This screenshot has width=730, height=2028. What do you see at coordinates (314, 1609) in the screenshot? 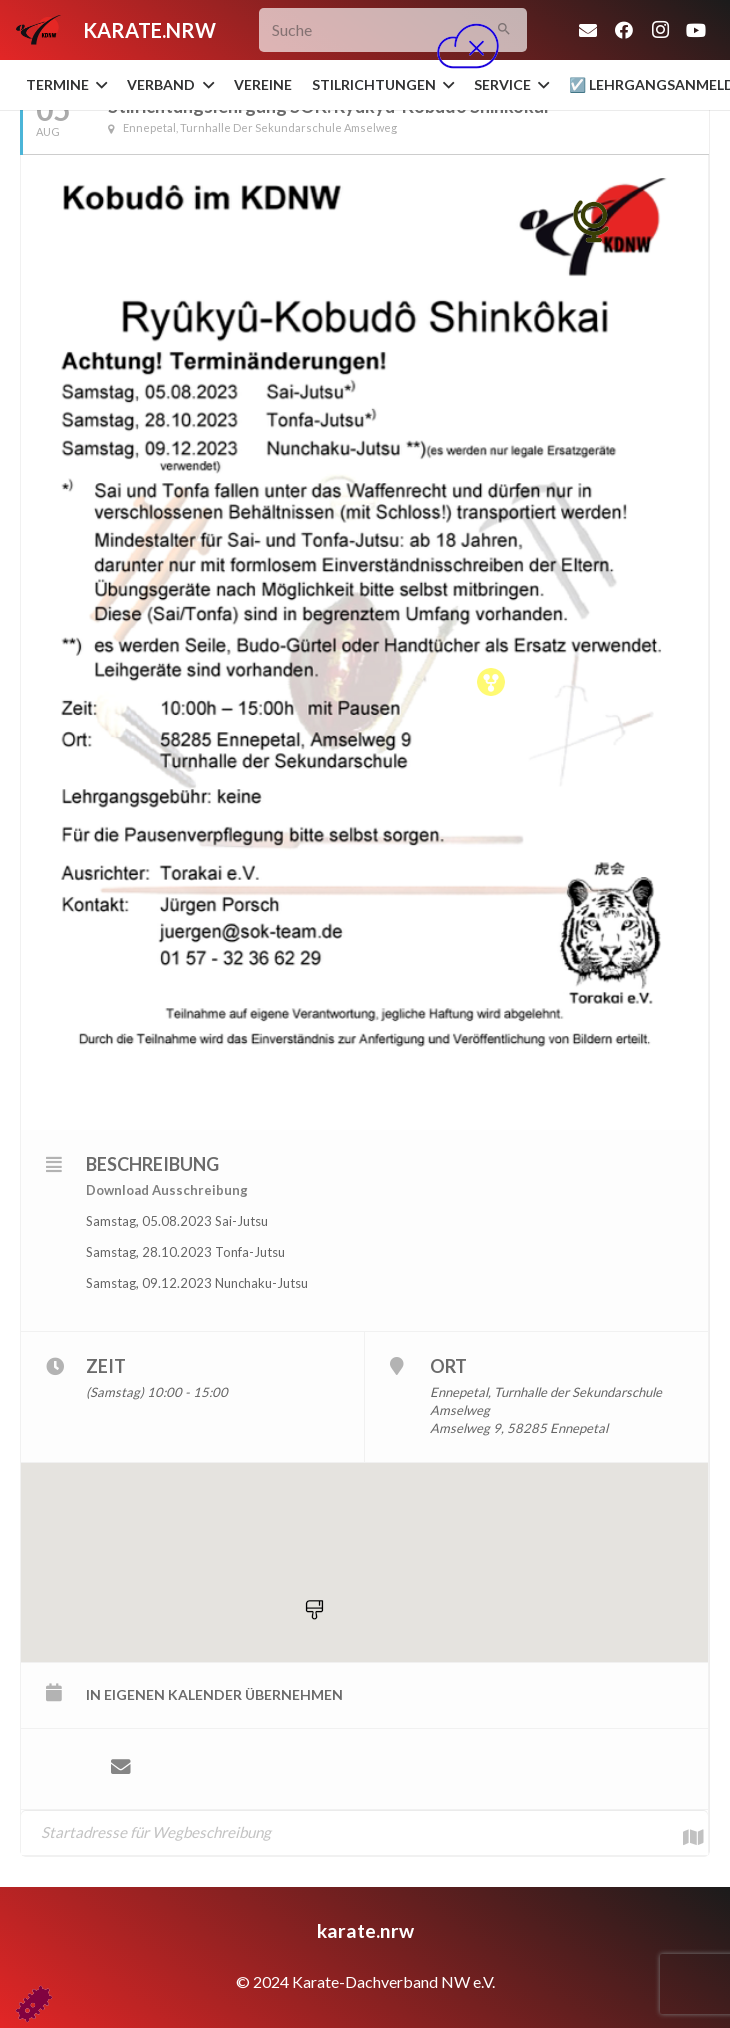
I see `access painting or drawing tools` at bounding box center [314, 1609].